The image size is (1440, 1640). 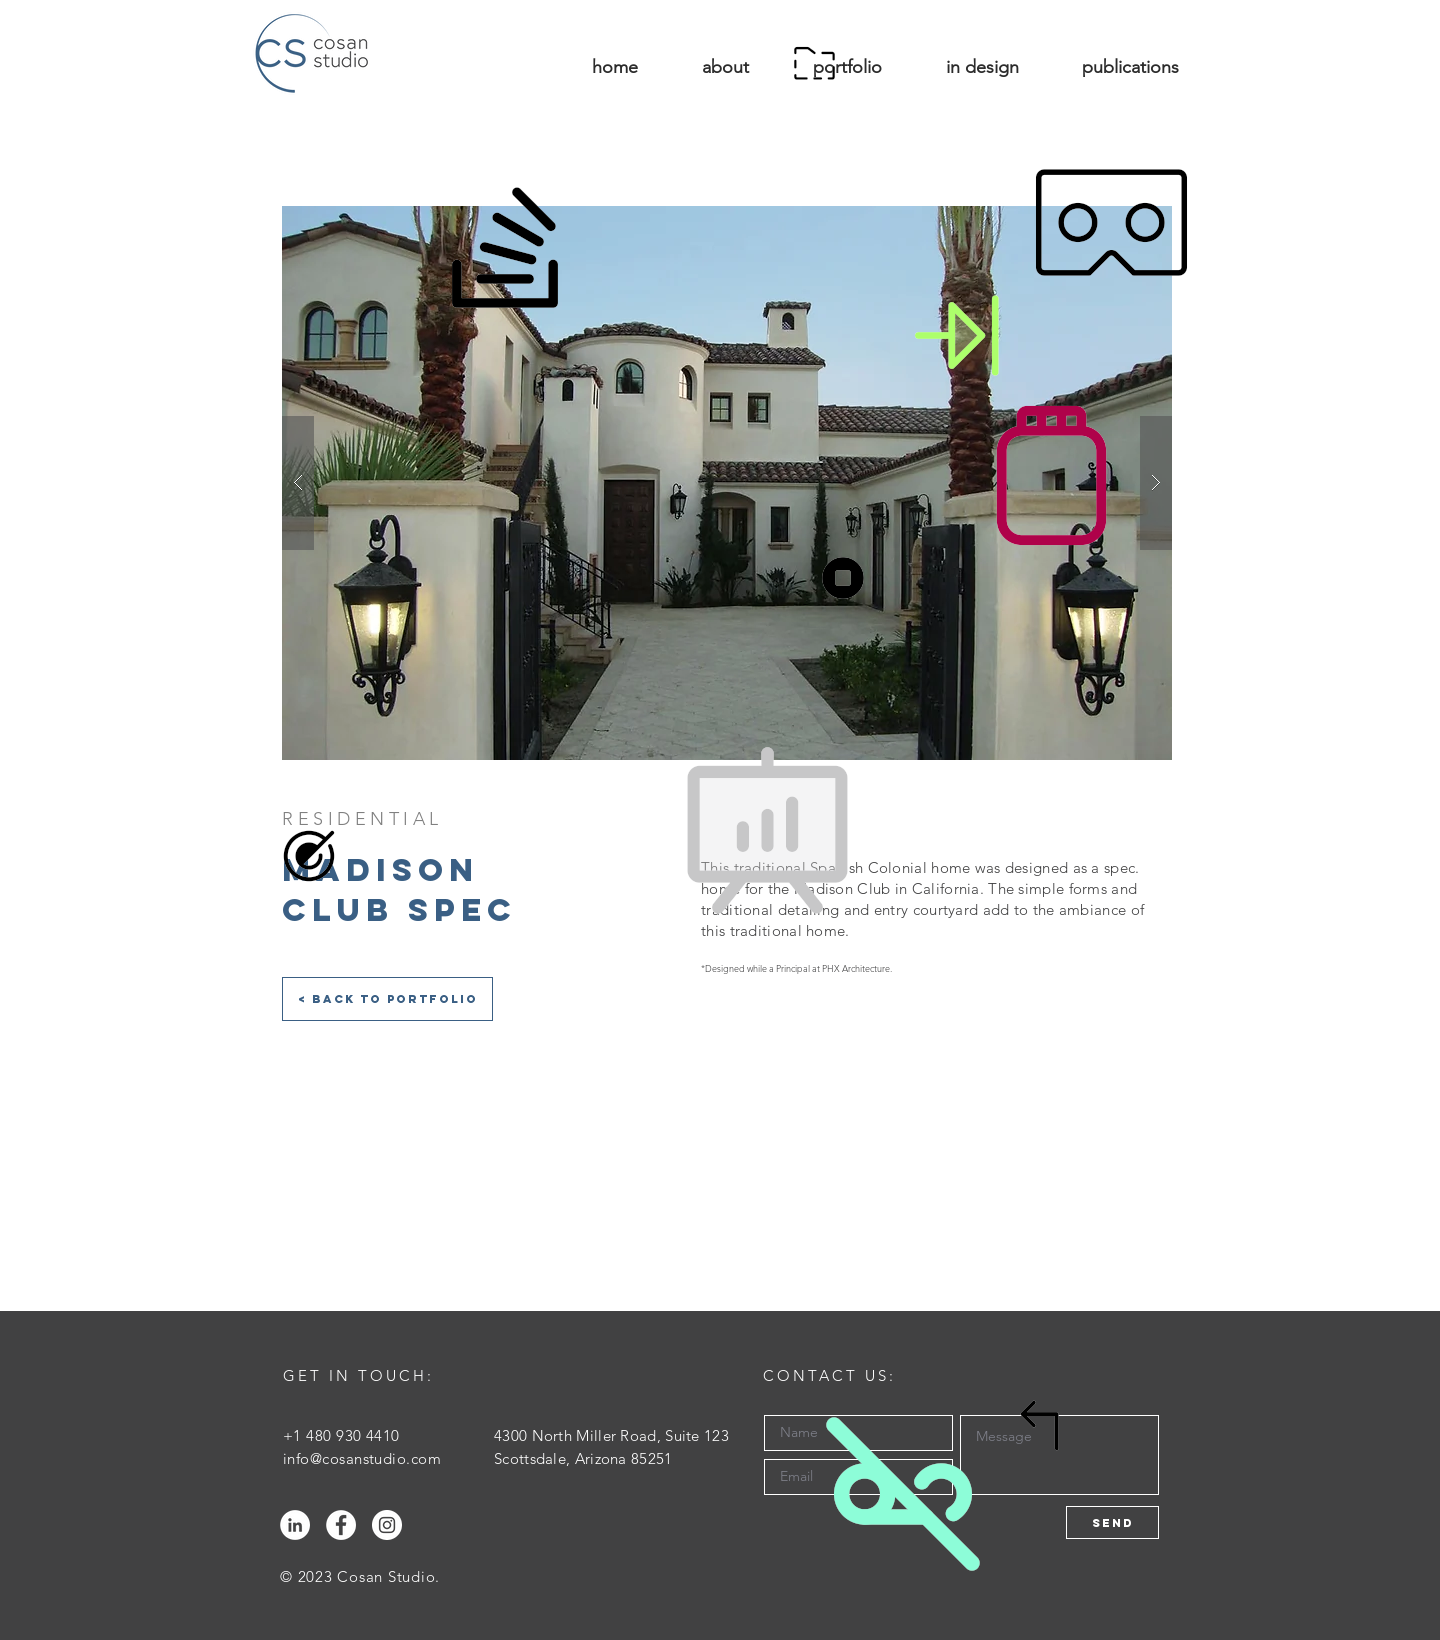 I want to click on view presentation or slideshow, so click(x=767, y=833).